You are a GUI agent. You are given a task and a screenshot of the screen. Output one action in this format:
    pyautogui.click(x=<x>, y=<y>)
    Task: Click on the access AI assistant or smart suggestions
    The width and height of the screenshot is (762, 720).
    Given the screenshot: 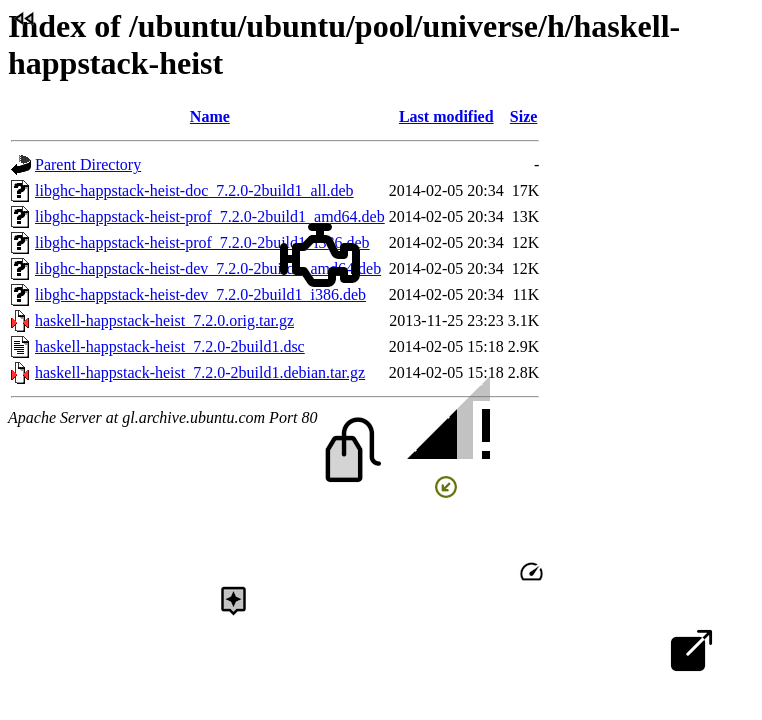 What is the action you would take?
    pyautogui.click(x=233, y=600)
    